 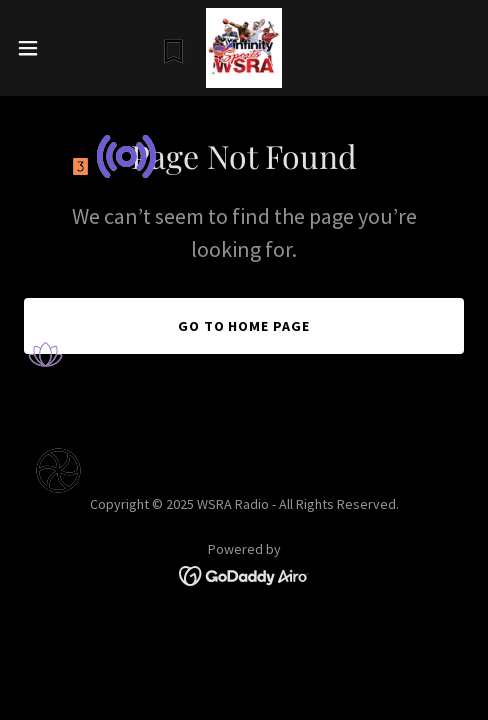 What do you see at coordinates (126, 156) in the screenshot?
I see `start a live broadcast or stream` at bounding box center [126, 156].